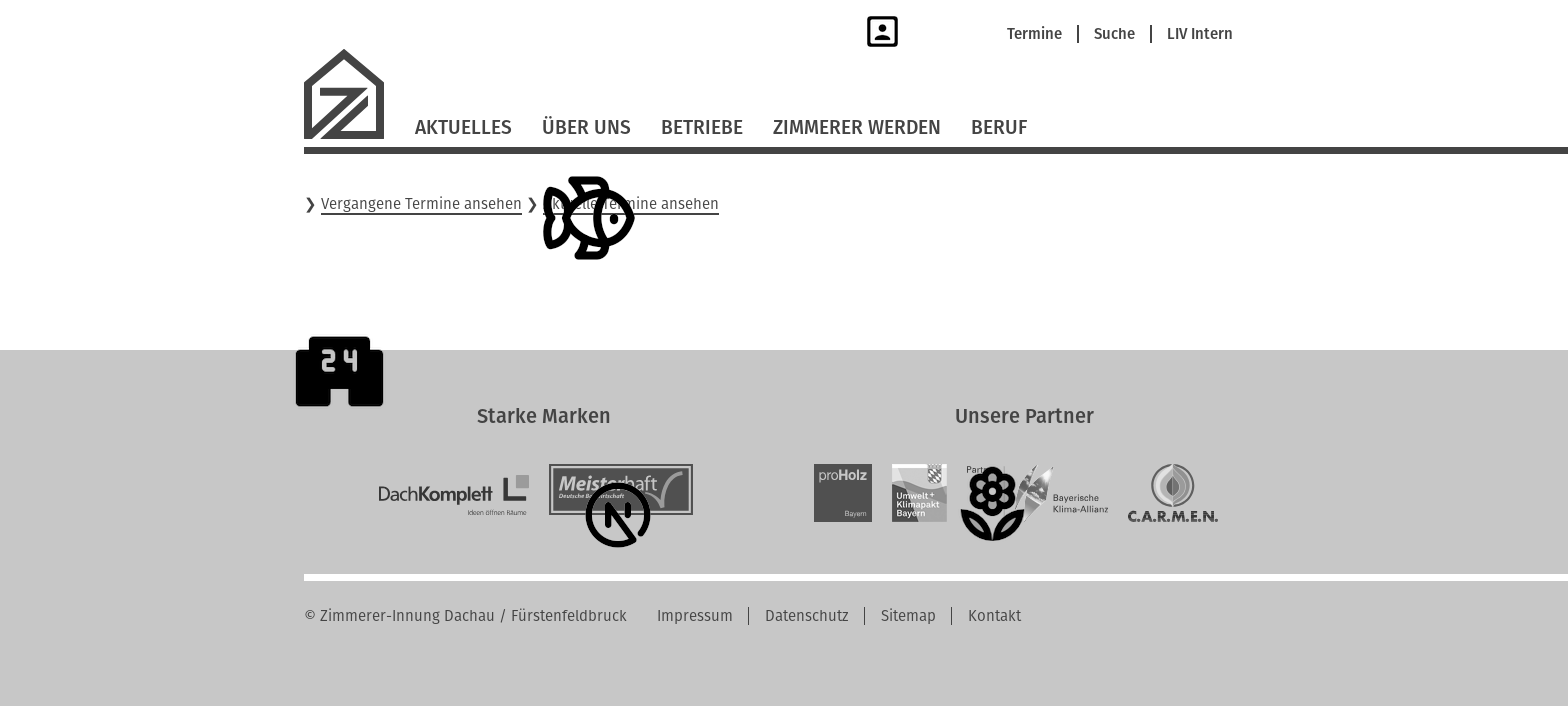 The width and height of the screenshot is (1568, 720). What do you see at coordinates (339, 371) in the screenshot?
I see `find nearby convenience stores` at bounding box center [339, 371].